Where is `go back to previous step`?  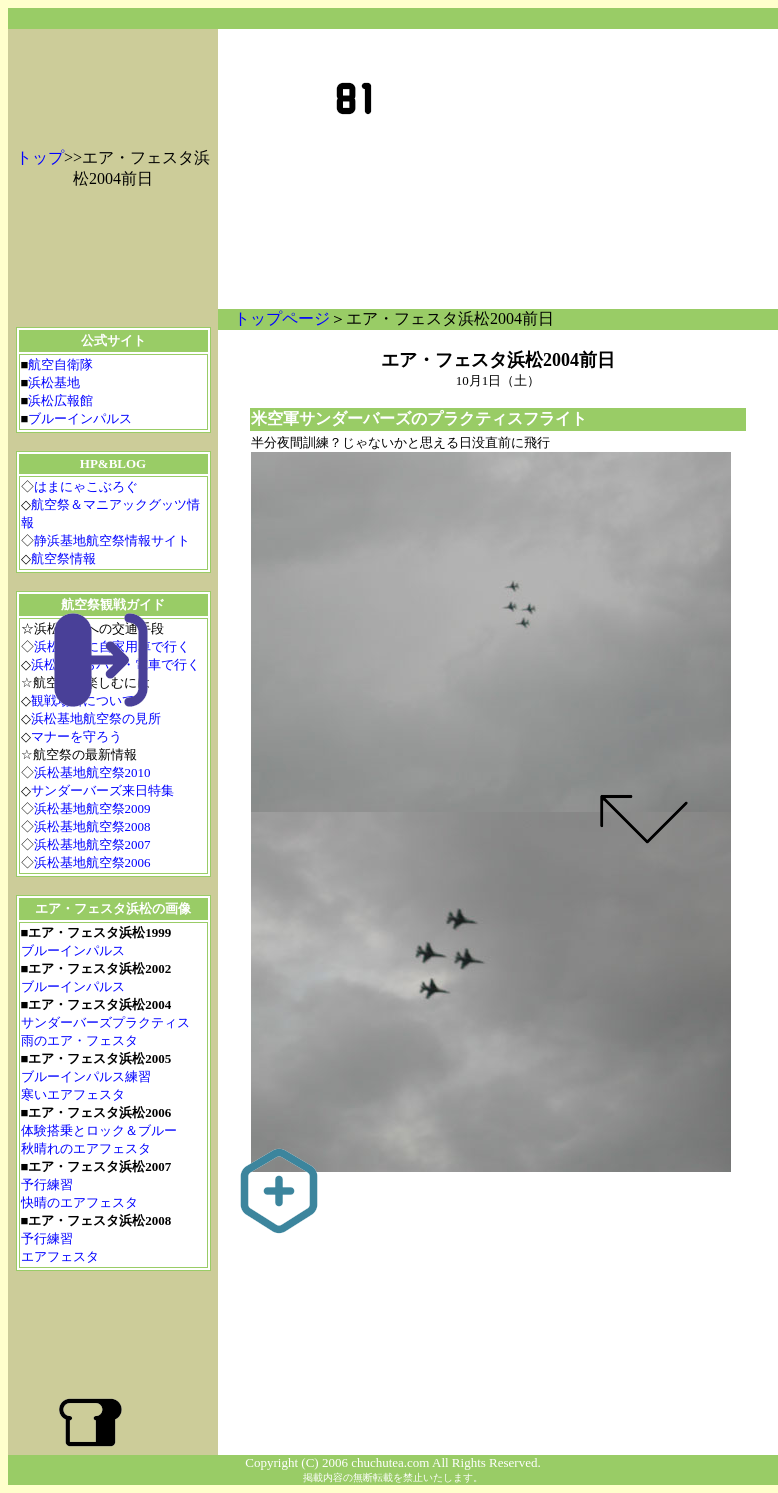 go back to previous step is located at coordinates (644, 816).